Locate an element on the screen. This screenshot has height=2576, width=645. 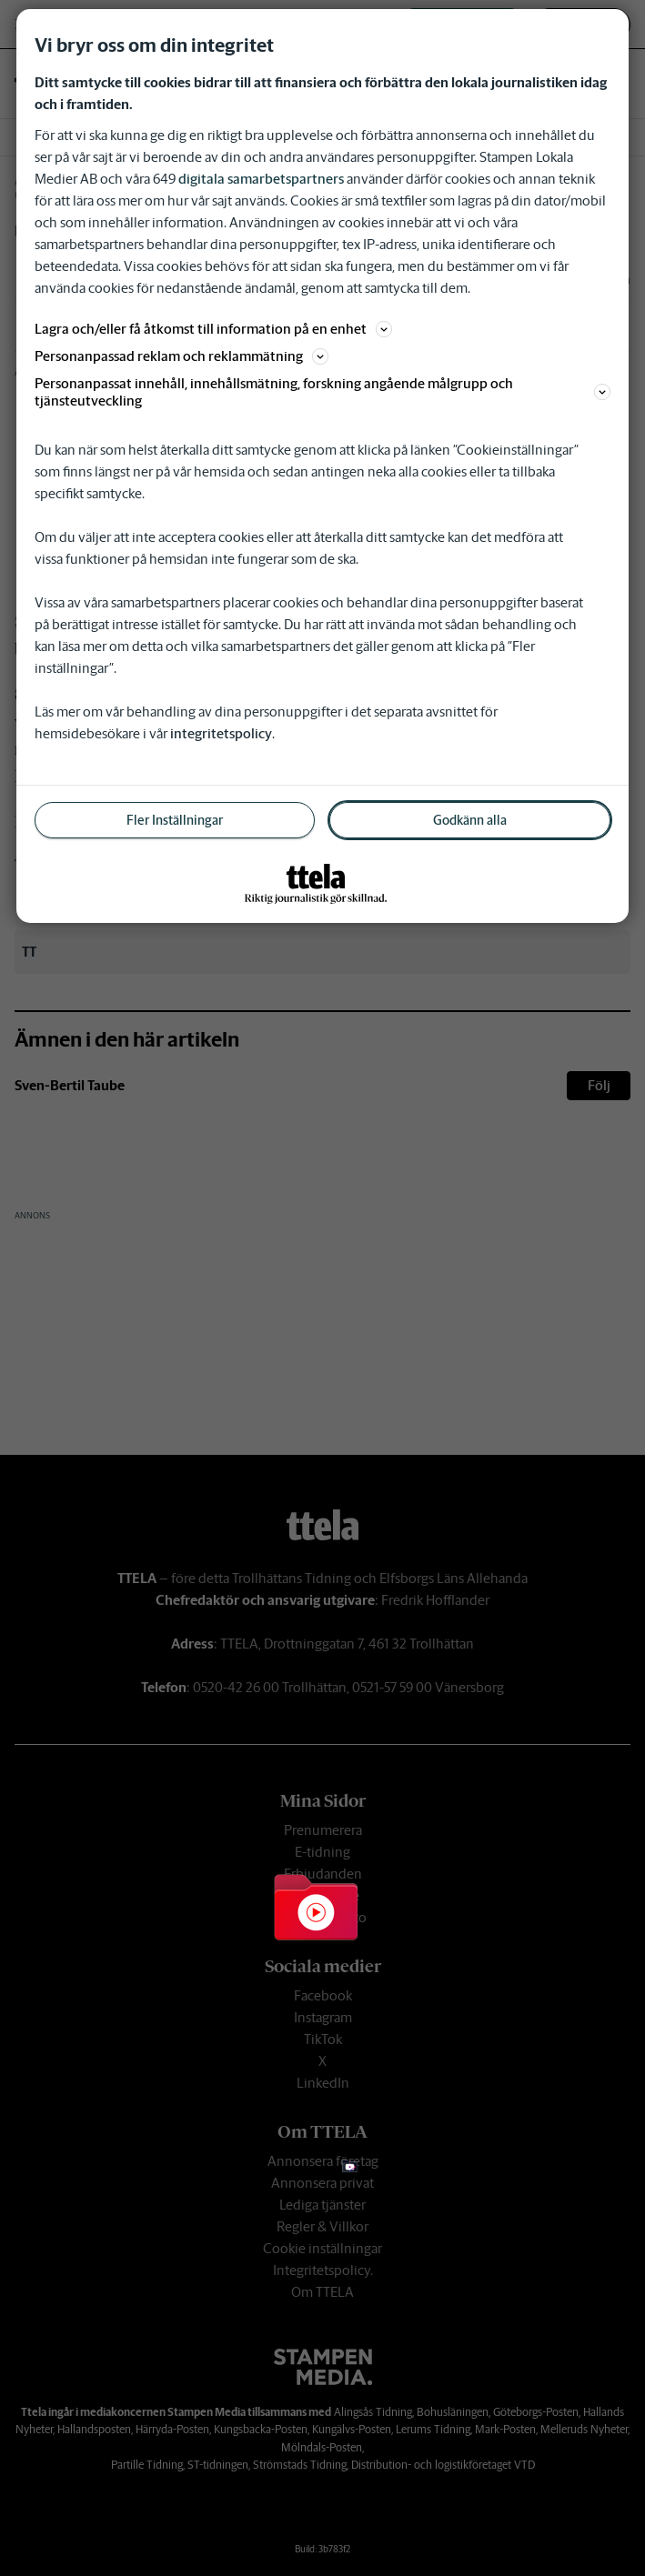
open folder containing youtube vanced files is located at coordinates (349, 2166).